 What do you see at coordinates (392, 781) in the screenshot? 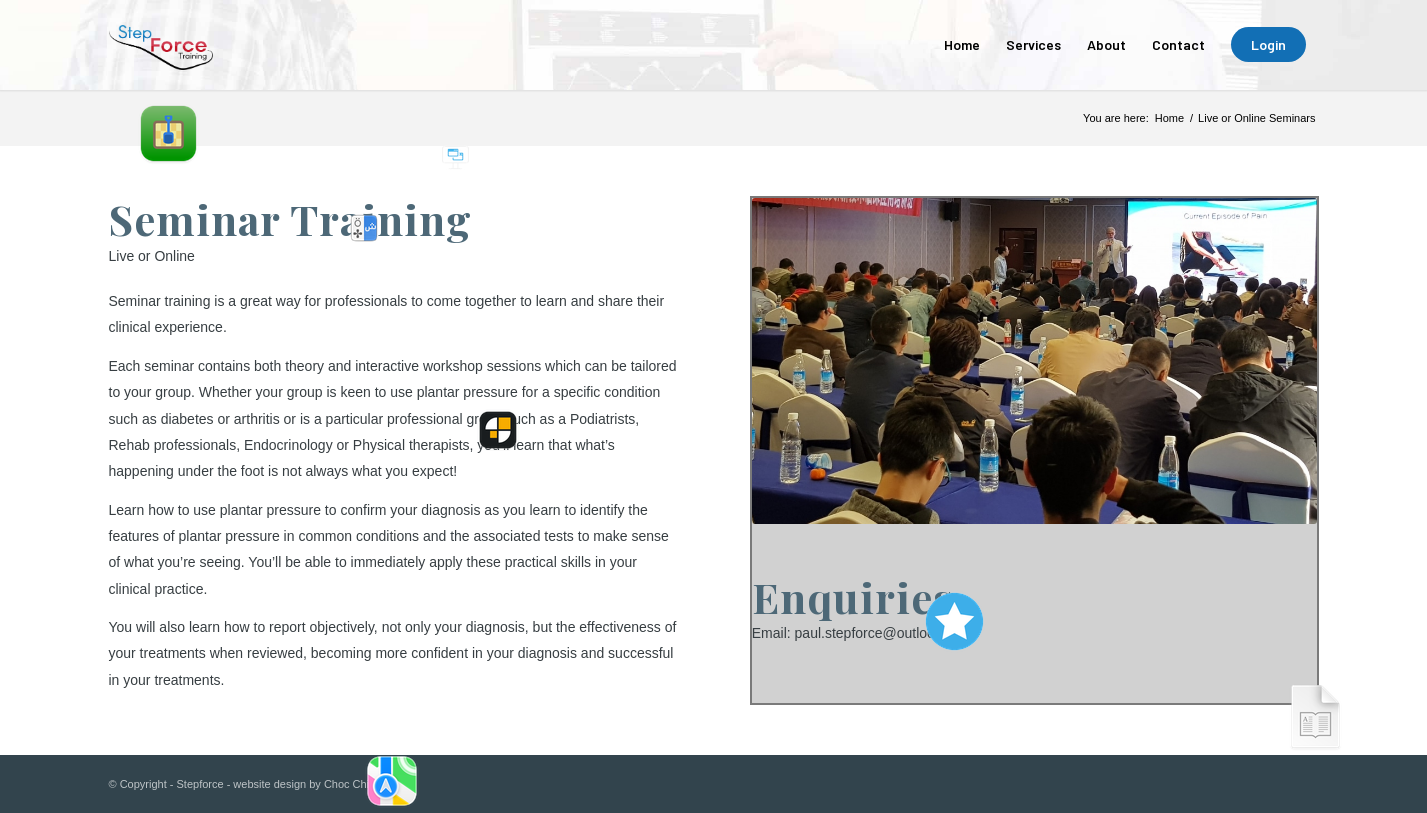
I see `open gnome maps application` at bounding box center [392, 781].